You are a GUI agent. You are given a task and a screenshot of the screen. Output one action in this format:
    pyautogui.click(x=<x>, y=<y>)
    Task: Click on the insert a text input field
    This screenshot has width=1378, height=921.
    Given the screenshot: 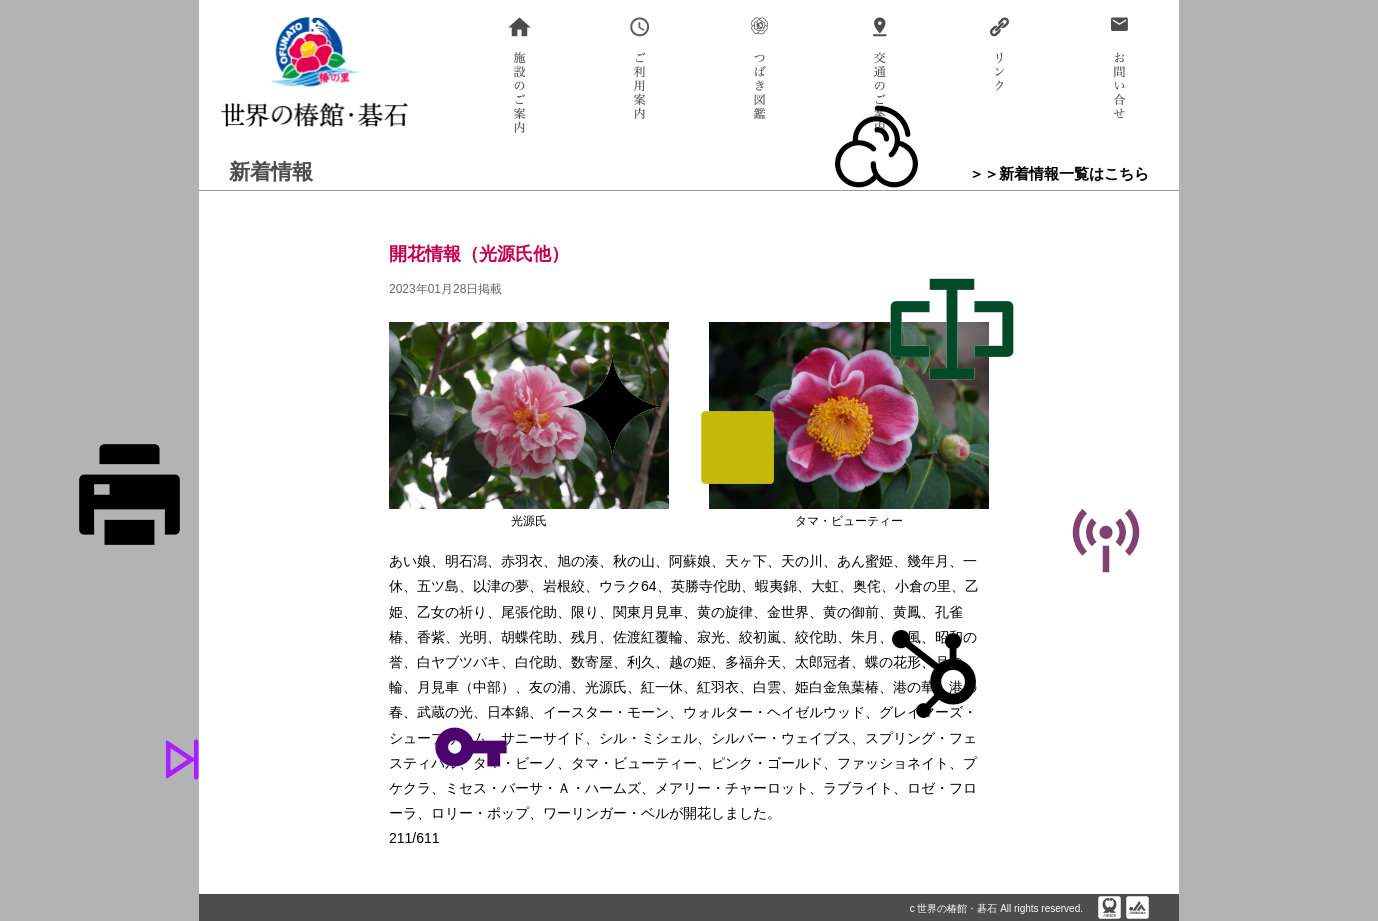 What is the action you would take?
    pyautogui.click(x=952, y=329)
    